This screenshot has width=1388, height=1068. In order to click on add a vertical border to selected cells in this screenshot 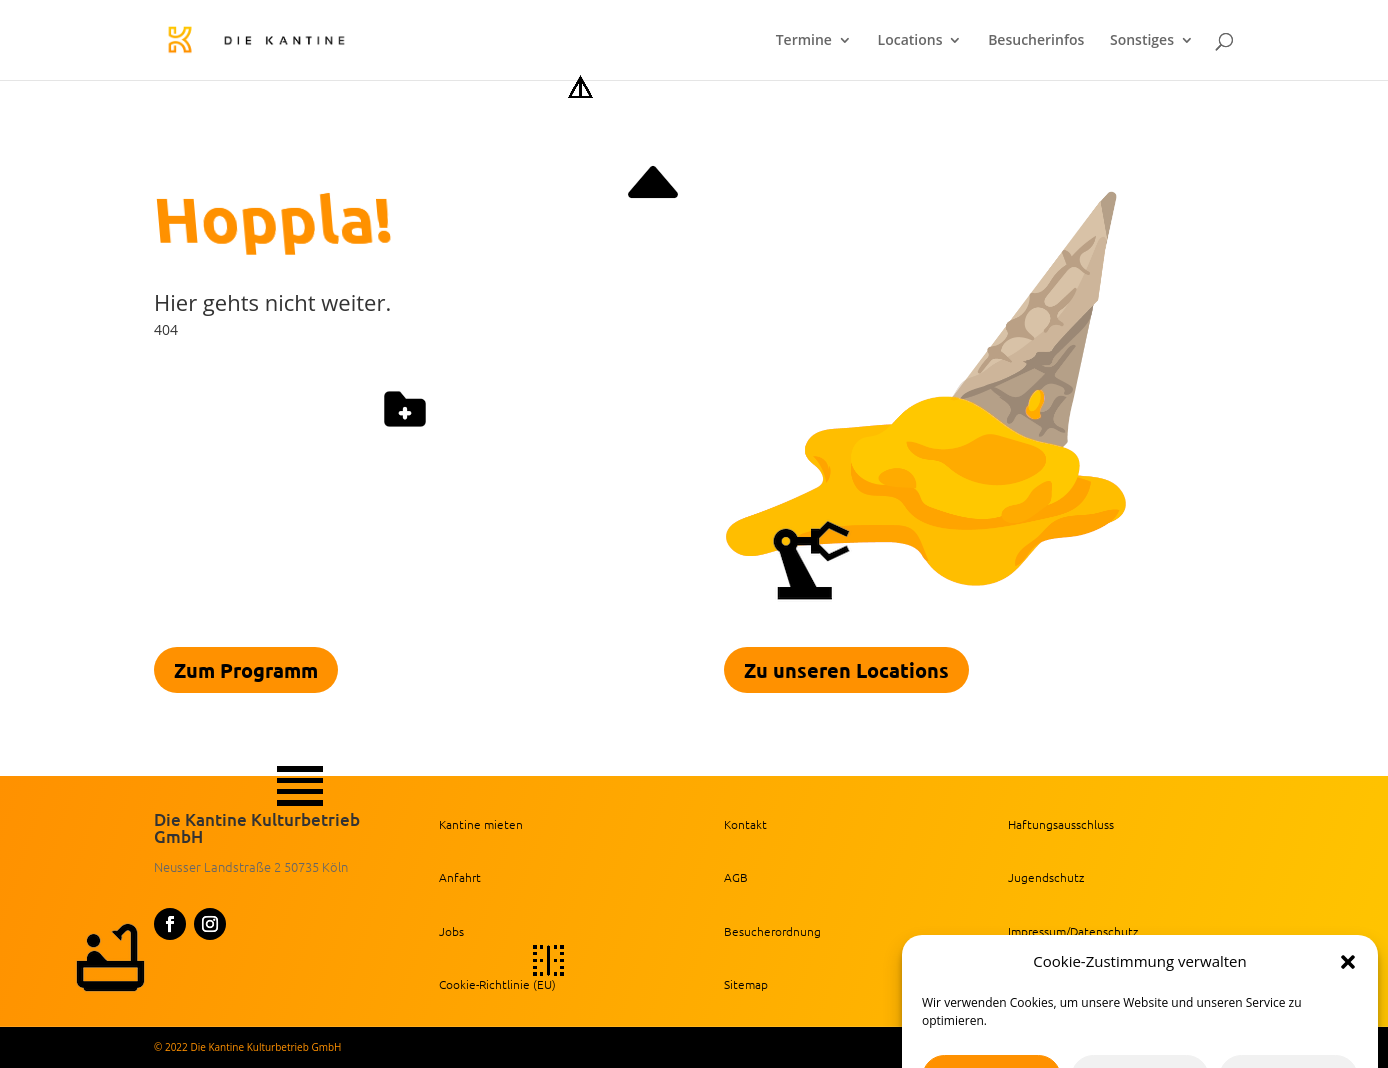, I will do `click(548, 960)`.